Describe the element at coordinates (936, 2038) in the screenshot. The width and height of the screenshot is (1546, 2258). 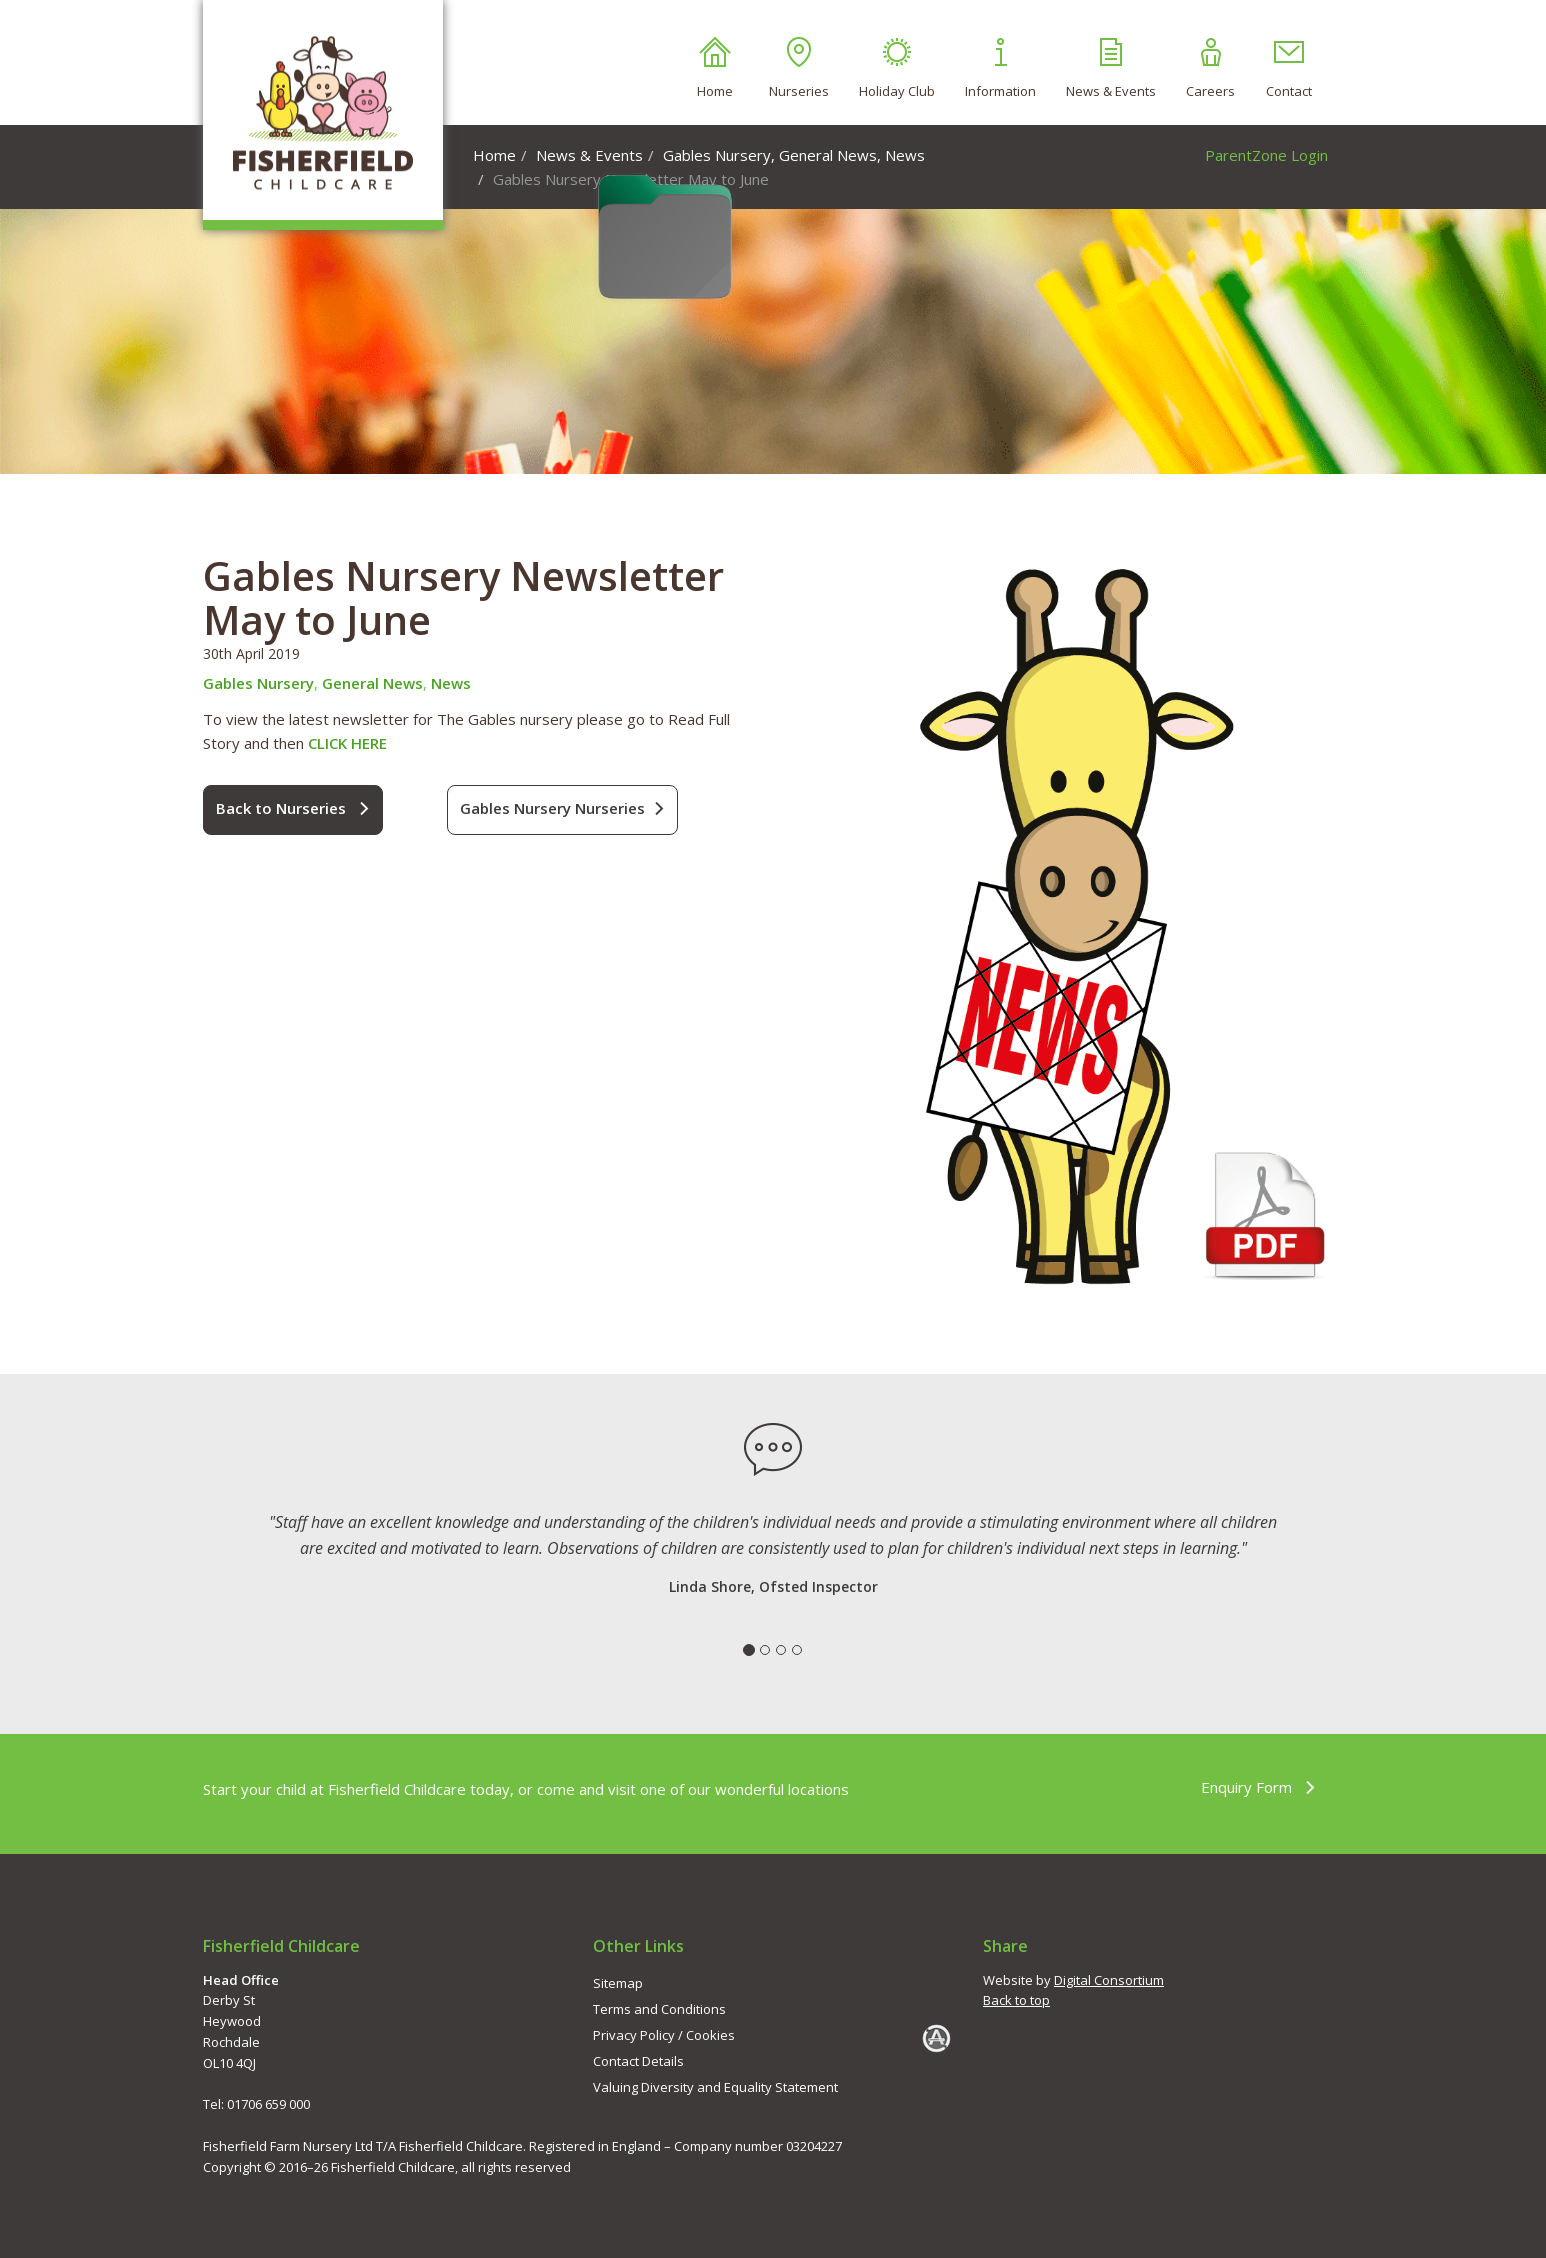
I see `check for available software updates` at that location.